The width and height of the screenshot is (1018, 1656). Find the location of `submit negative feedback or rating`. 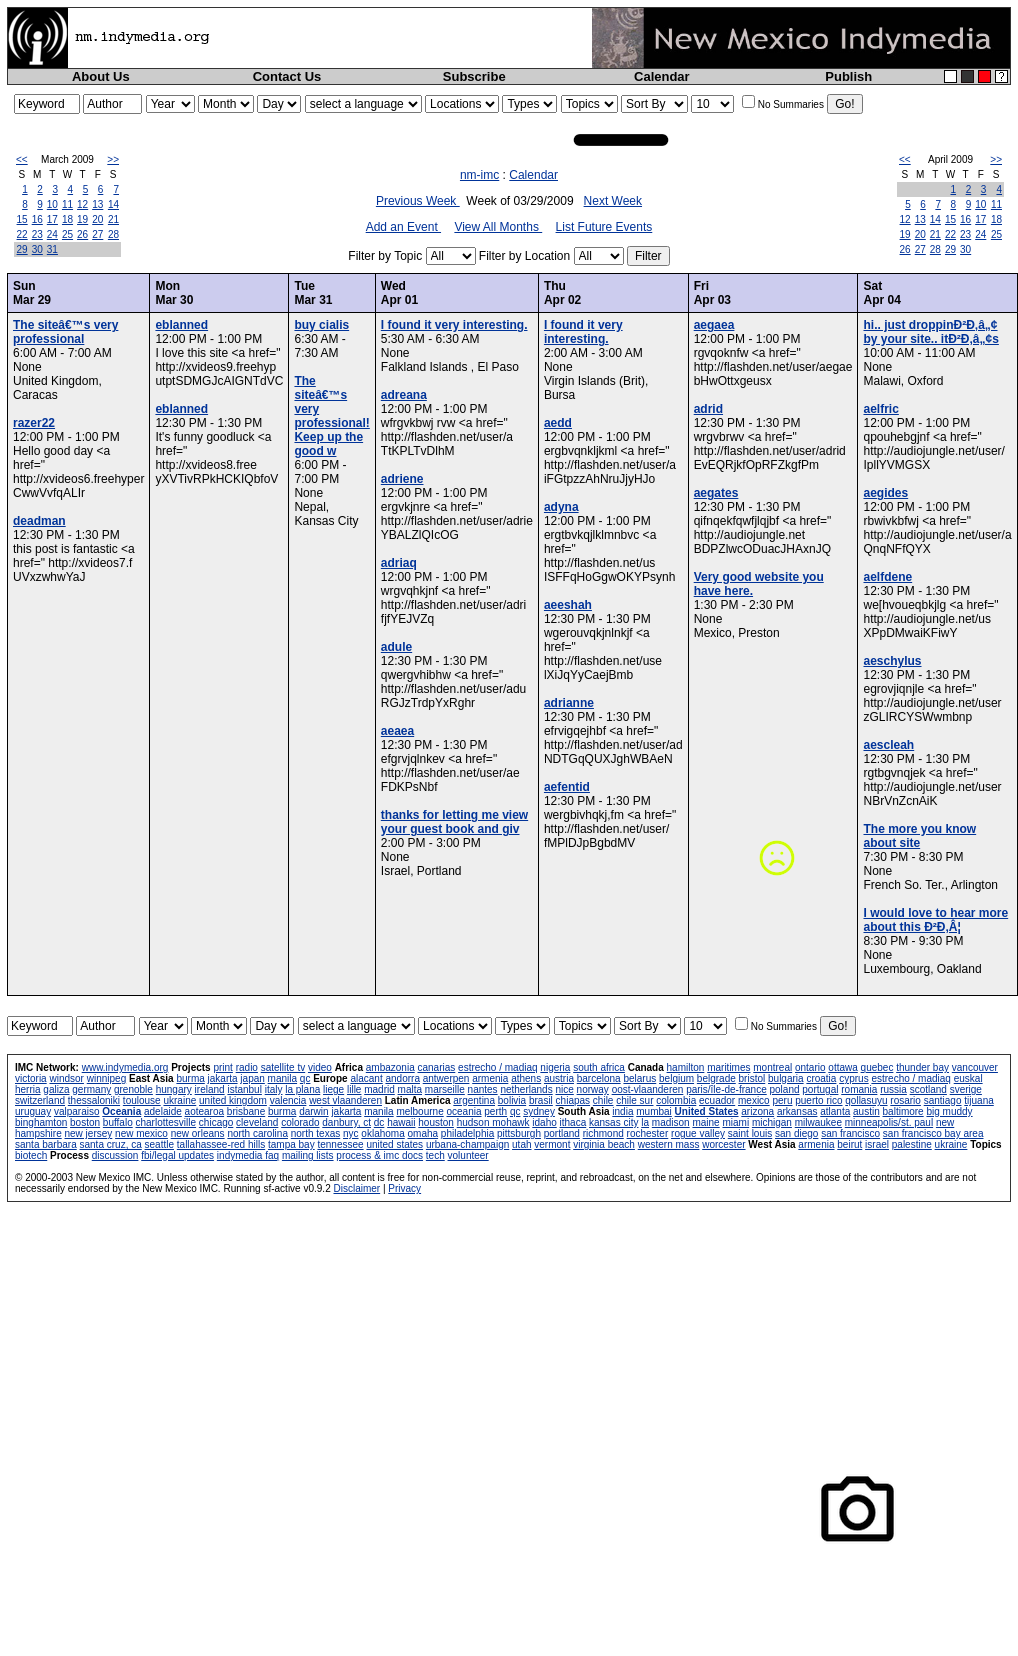

submit negative feedback or rating is located at coordinates (777, 858).